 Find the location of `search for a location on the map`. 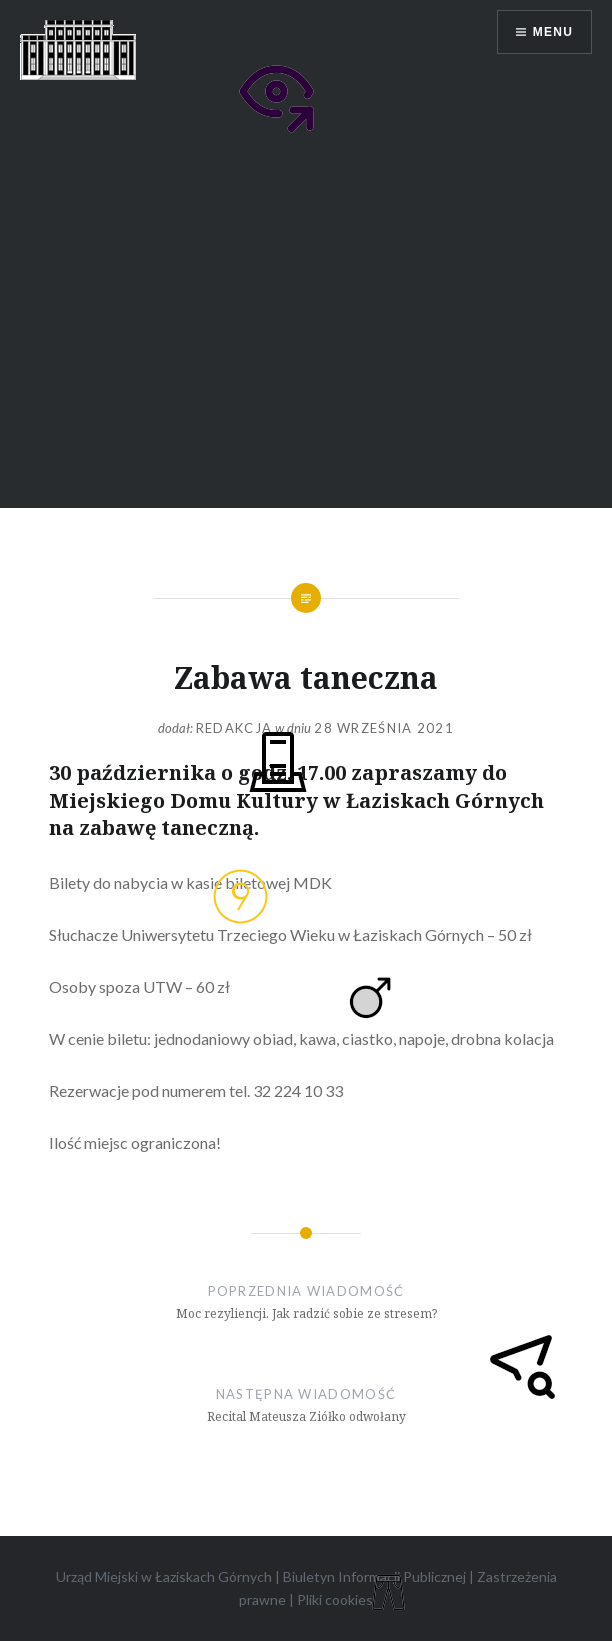

search for a location on the map is located at coordinates (521, 1365).